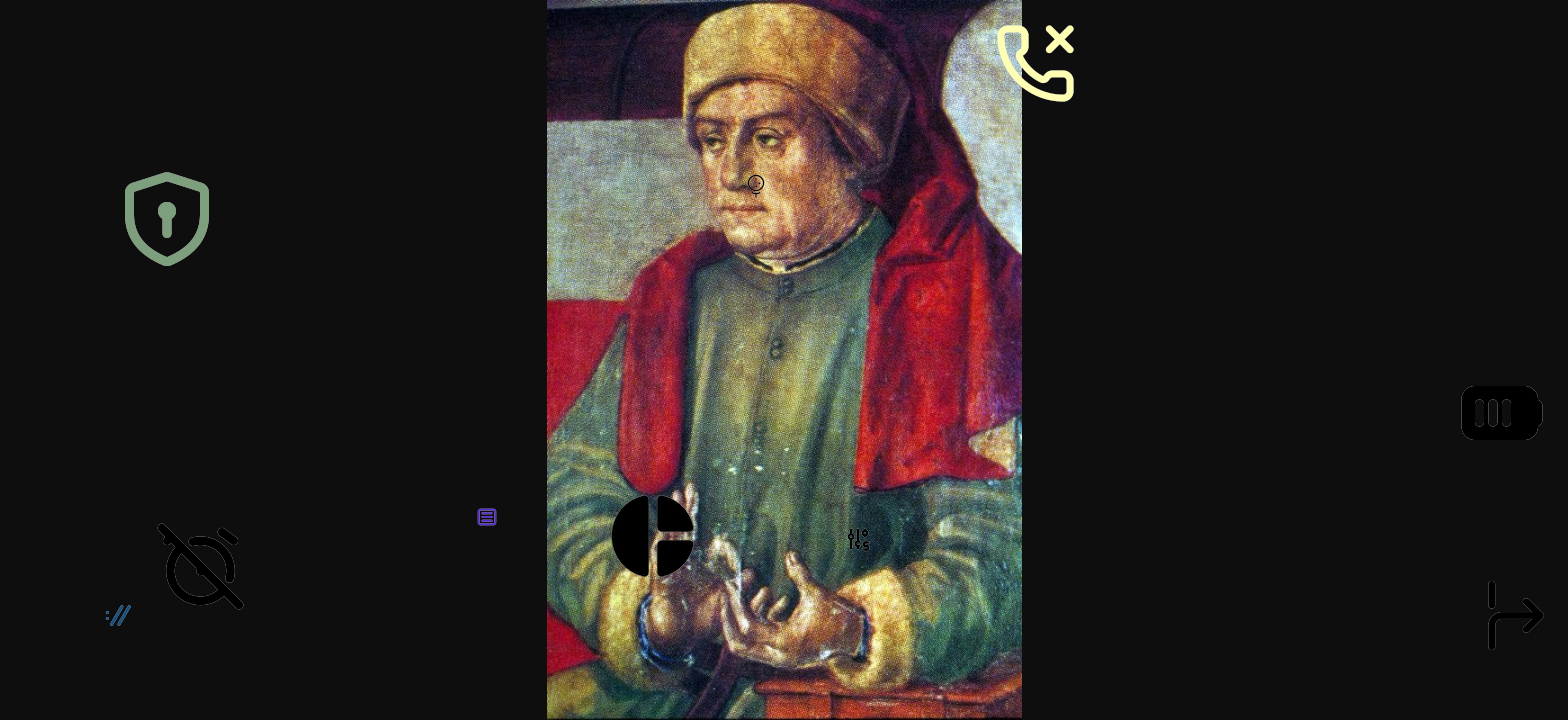 The image size is (1568, 720). Describe the element at coordinates (117, 615) in the screenshot. I see `view protocol or connection settings` at that location.